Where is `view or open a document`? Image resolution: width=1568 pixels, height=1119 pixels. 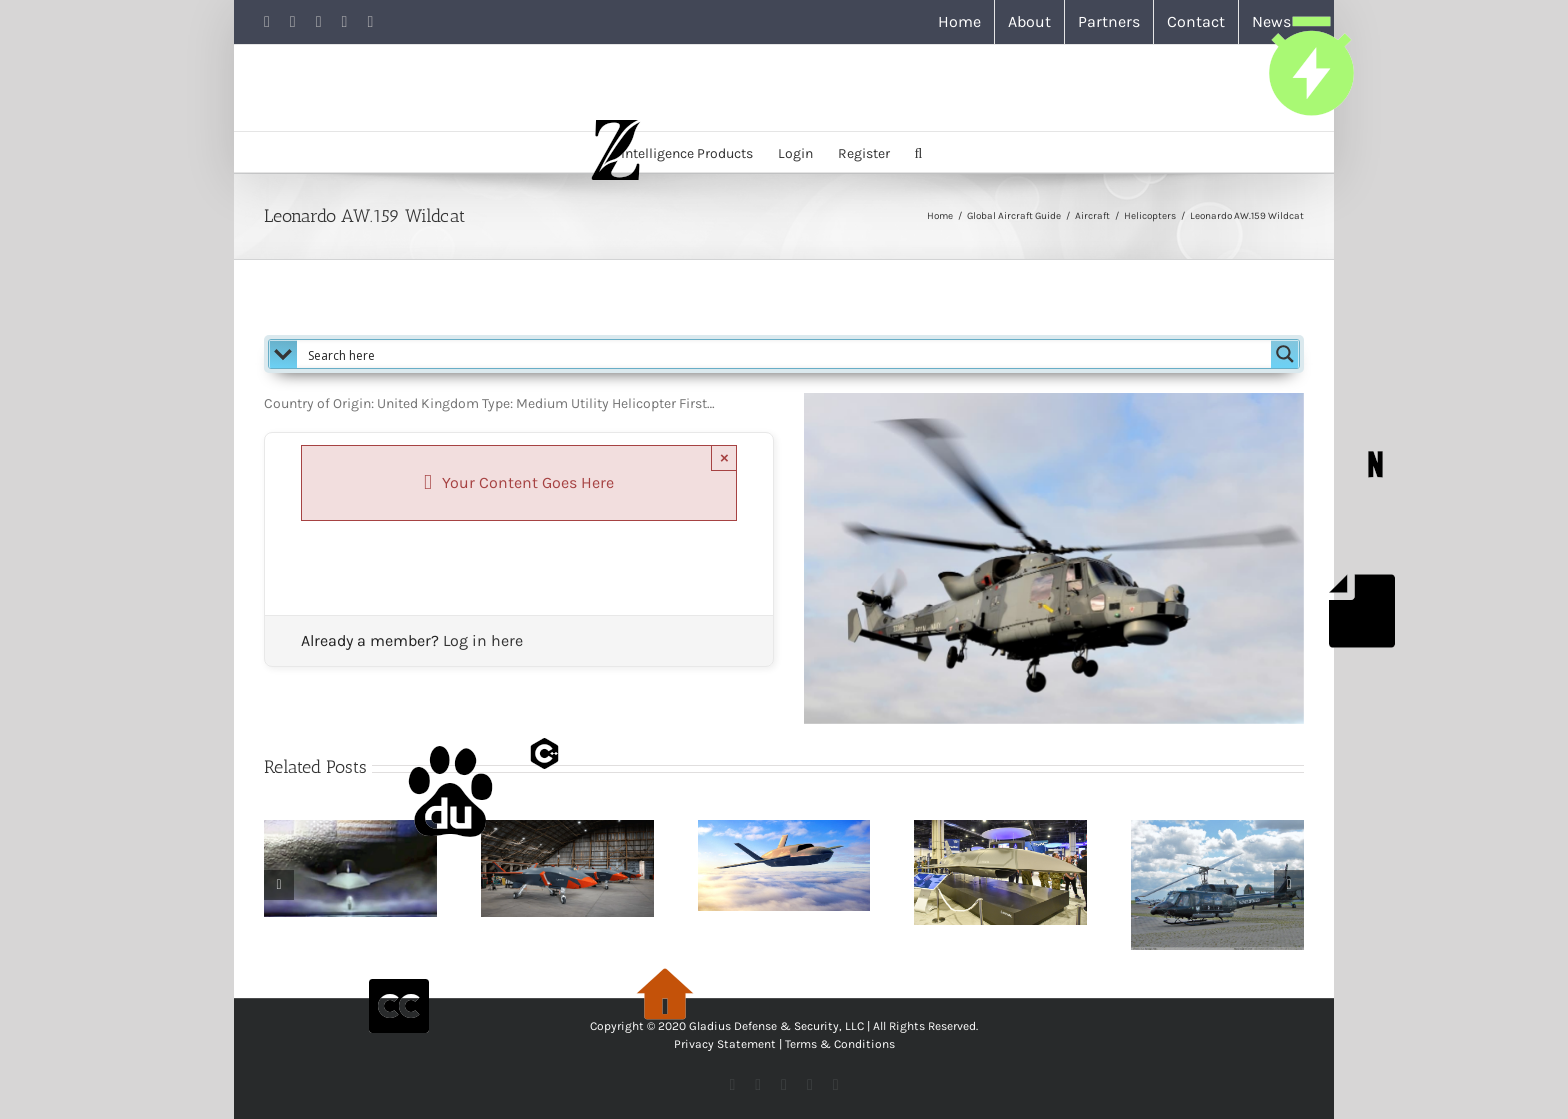
view or open a document is located at coordinates (1362, 611).